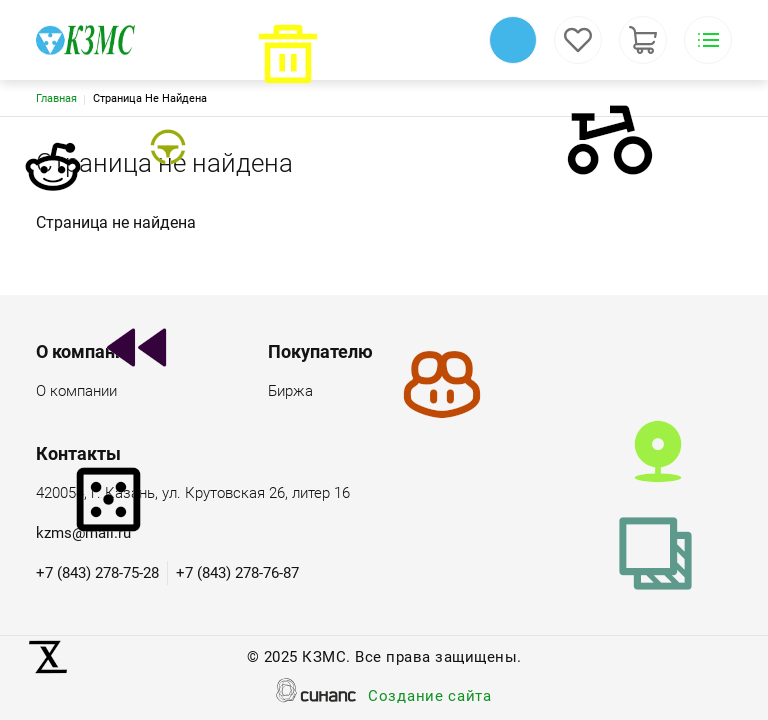 The width and height of the screenshot is (768, 720). What do you see at coordinates (48, 657) in the screenshot?
I see `tuxedo computers brand logo` at bounding box center [48, 657].